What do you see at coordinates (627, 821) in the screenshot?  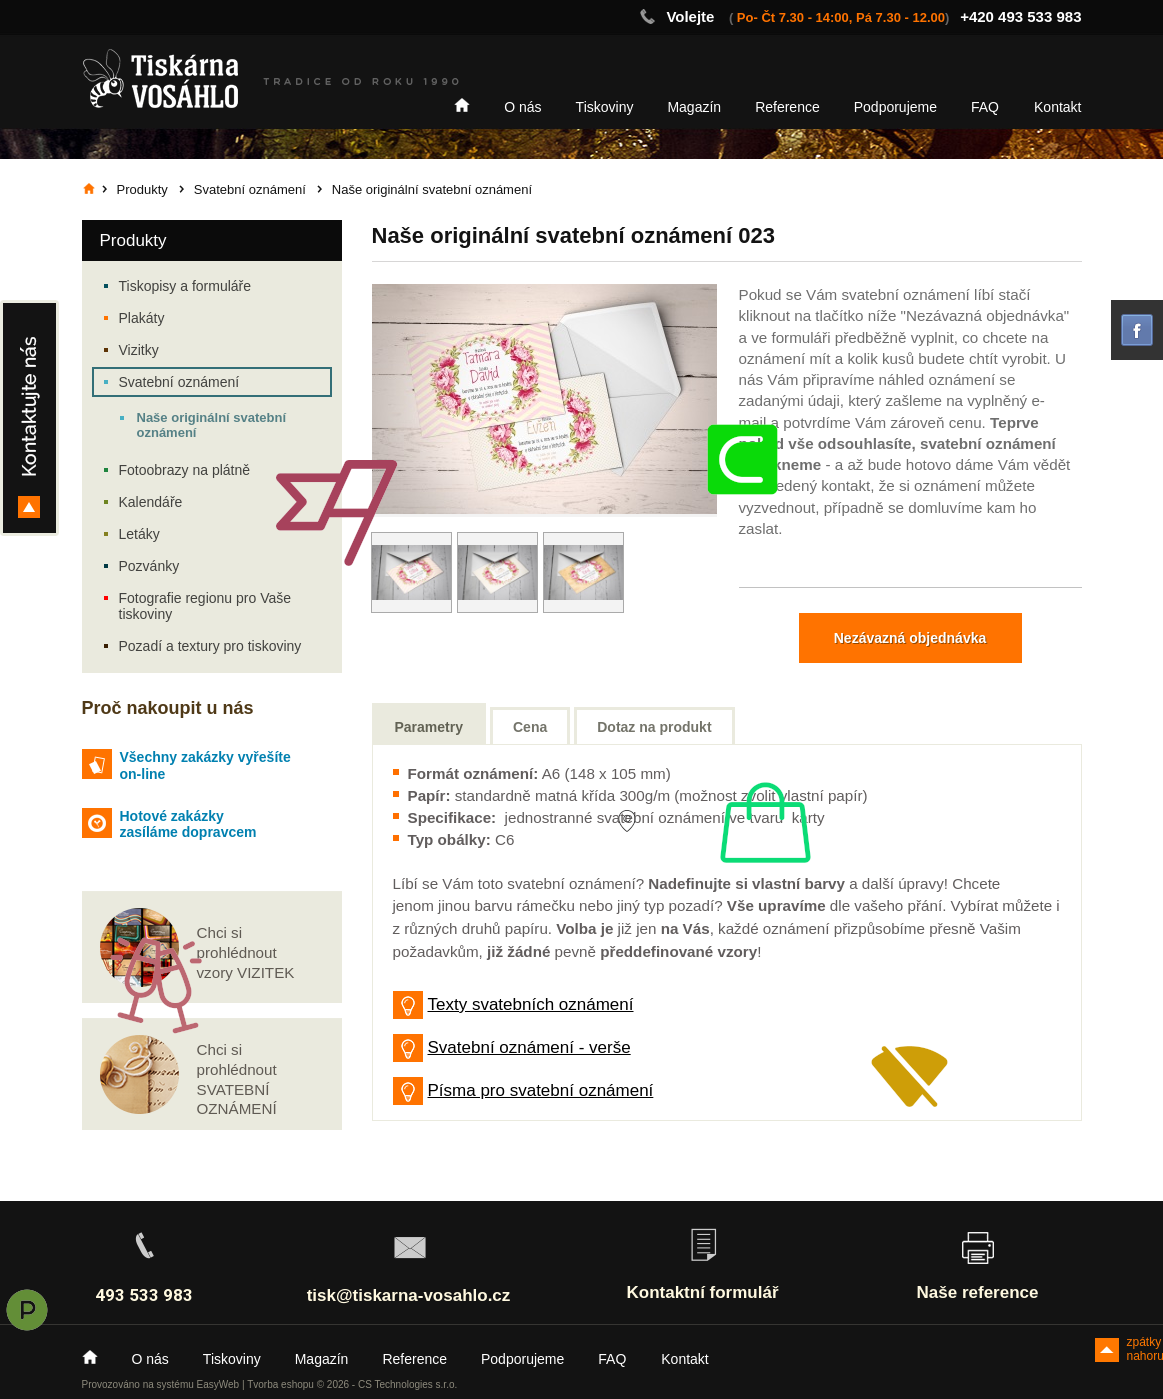 I see `view or set a location on the map` at bounding box center [627, 821].